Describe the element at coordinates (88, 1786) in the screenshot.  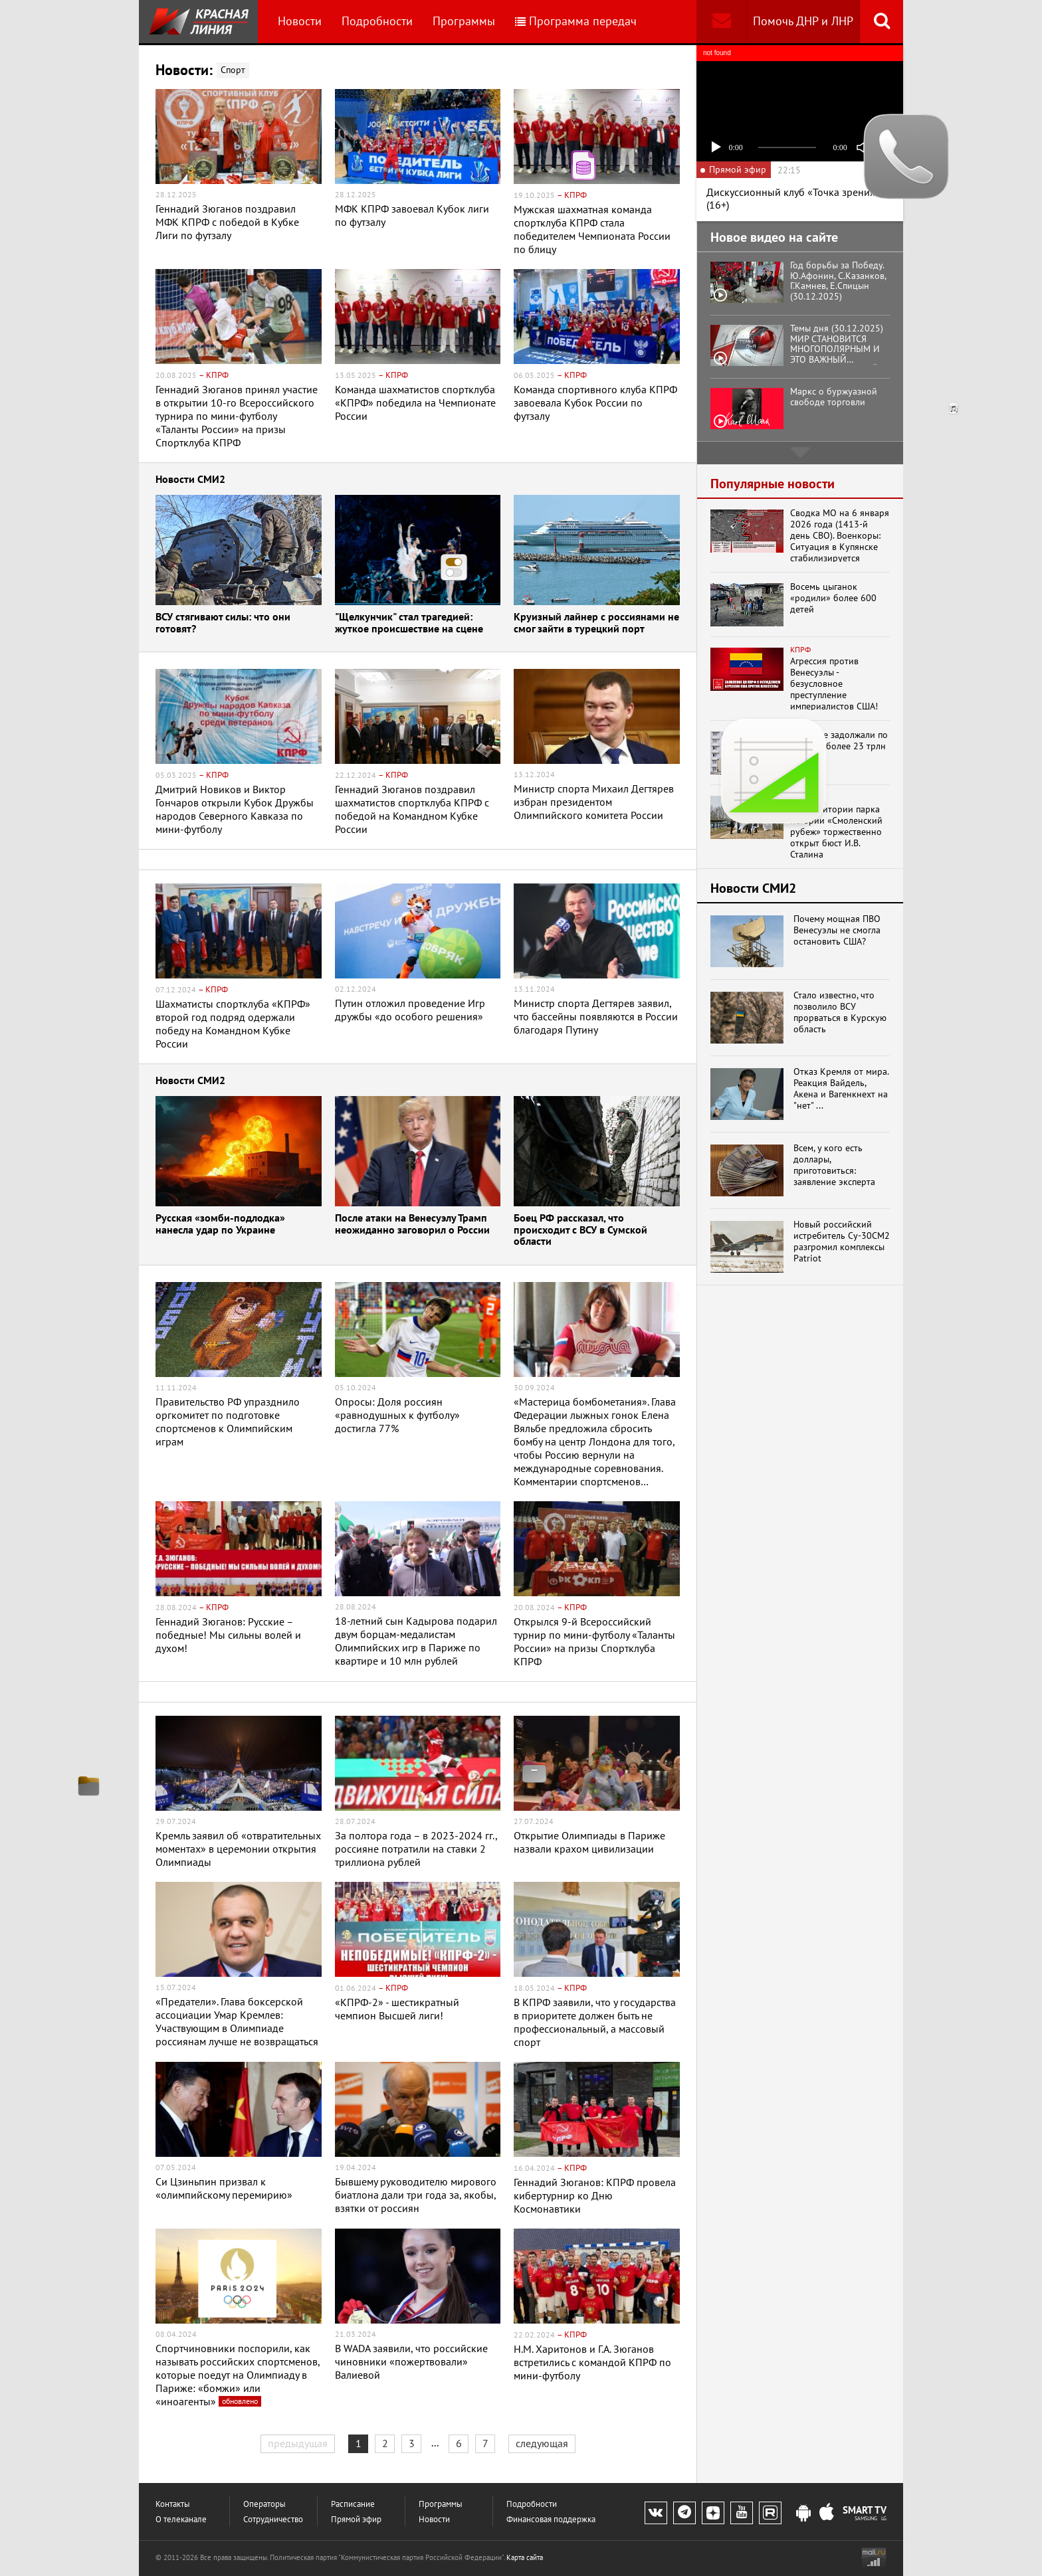
I see `view contents of an open folder` at that location.